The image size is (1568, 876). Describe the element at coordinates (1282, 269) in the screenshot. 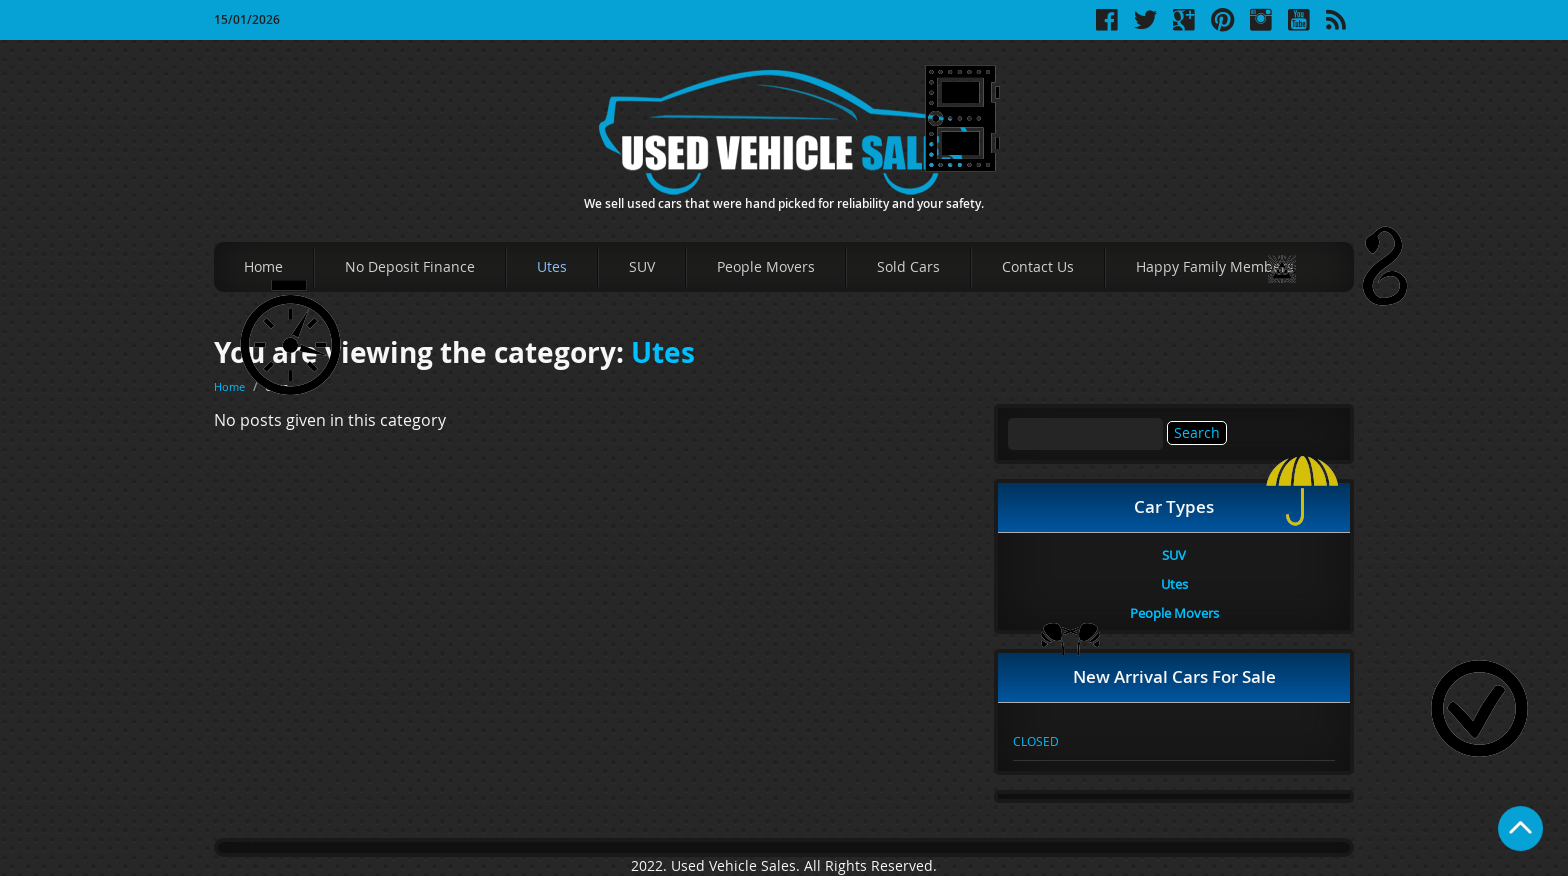

I see `indicates visibility or surveillance mode enabled` at that location.